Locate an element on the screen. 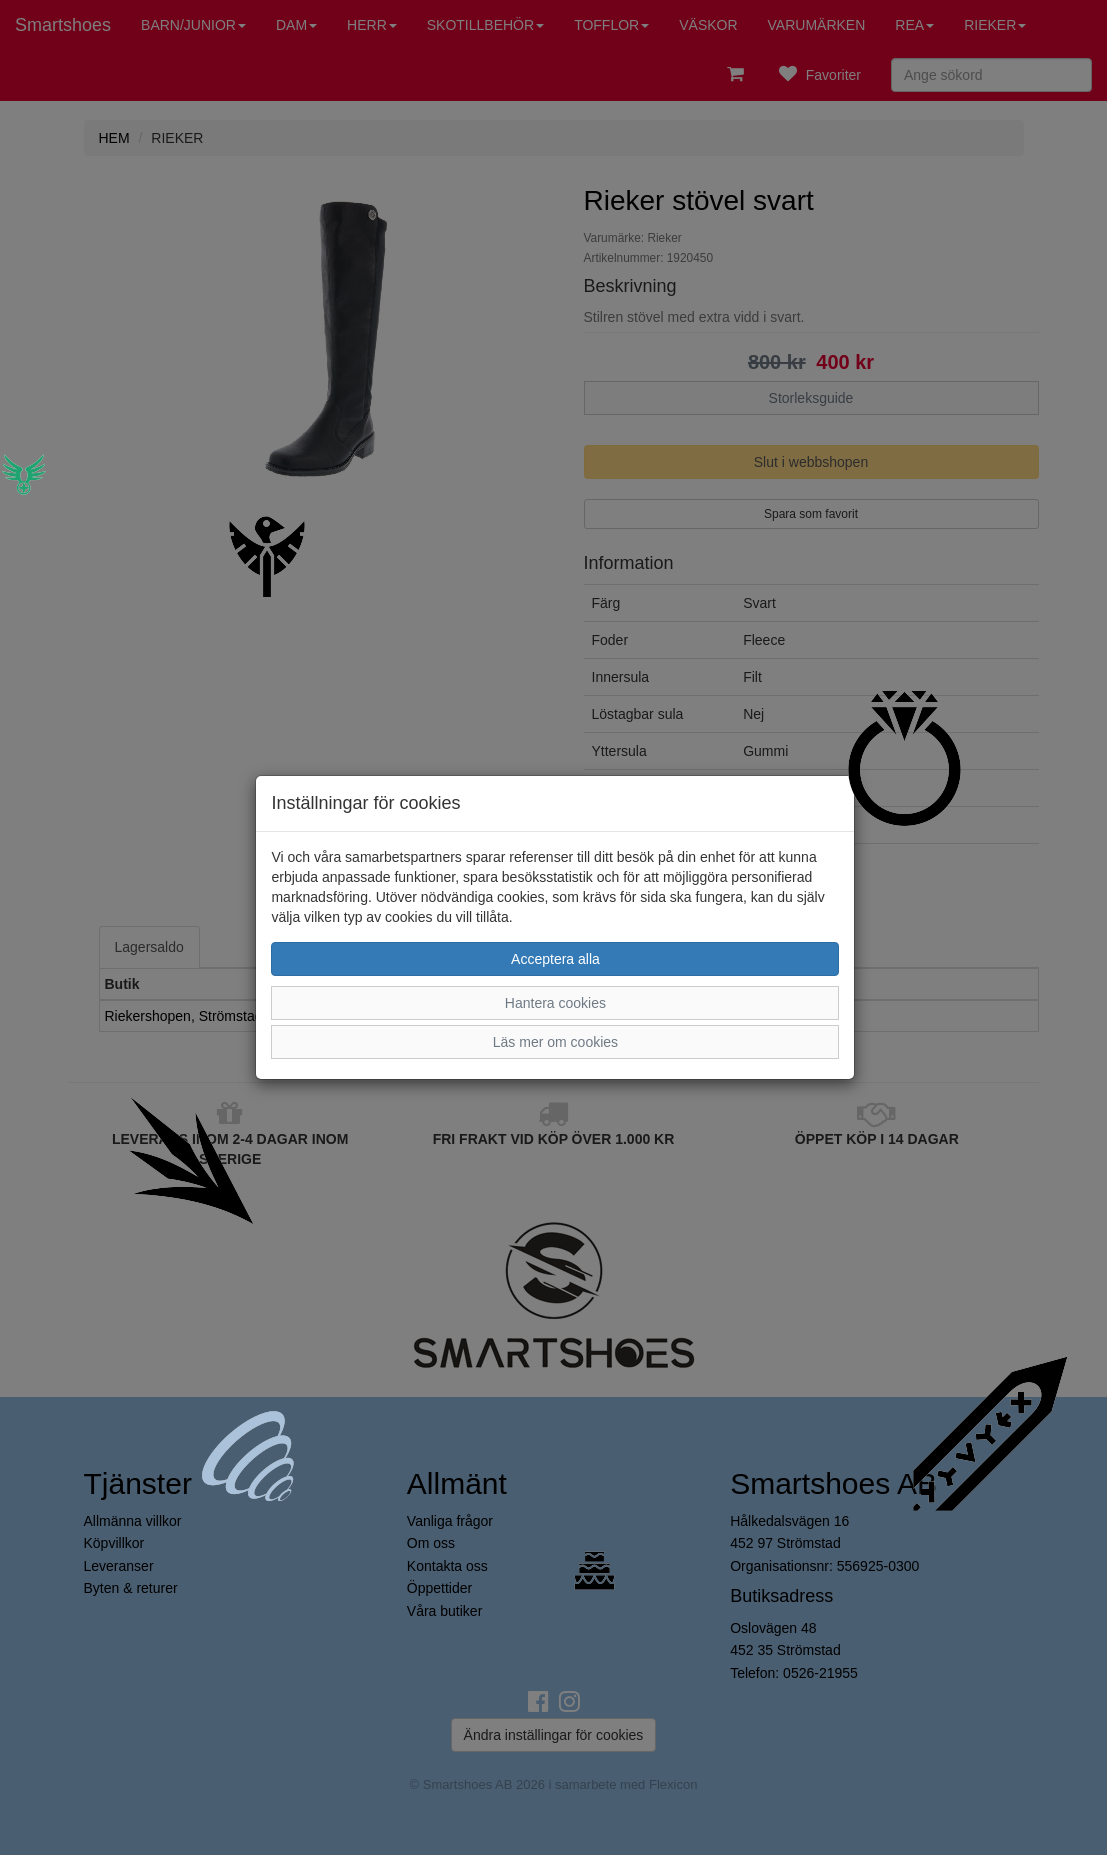 The width and height of the screenshot is (1107, 1855). royal or ceremonial item in a fantasy game inventory is located at coordinates (267, 556).